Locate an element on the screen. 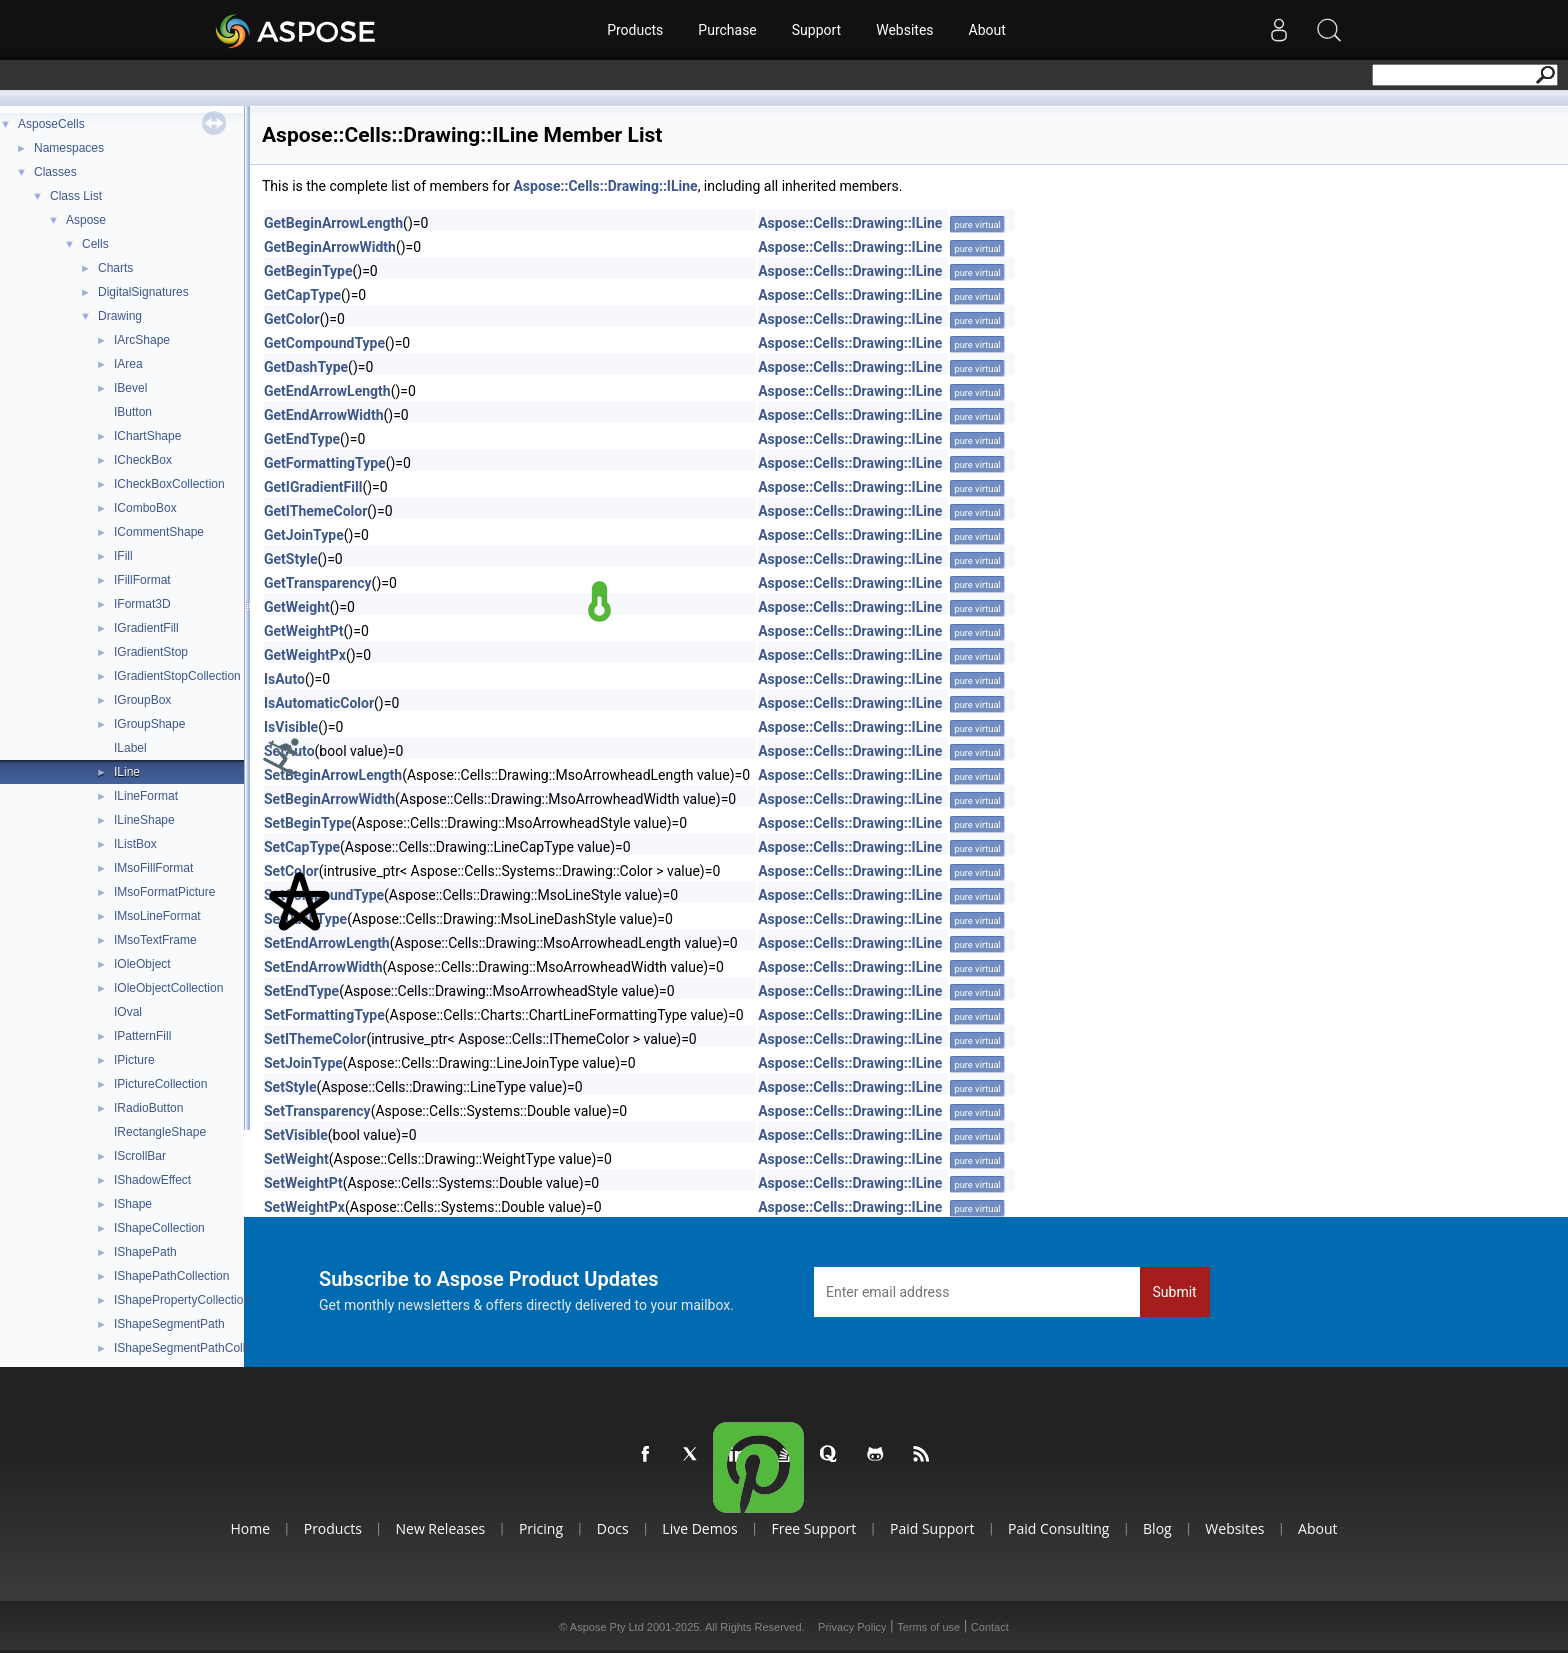 The image size is (1568, 1653). indicates medium or moderate temperature is located at coordinates (599, 601).